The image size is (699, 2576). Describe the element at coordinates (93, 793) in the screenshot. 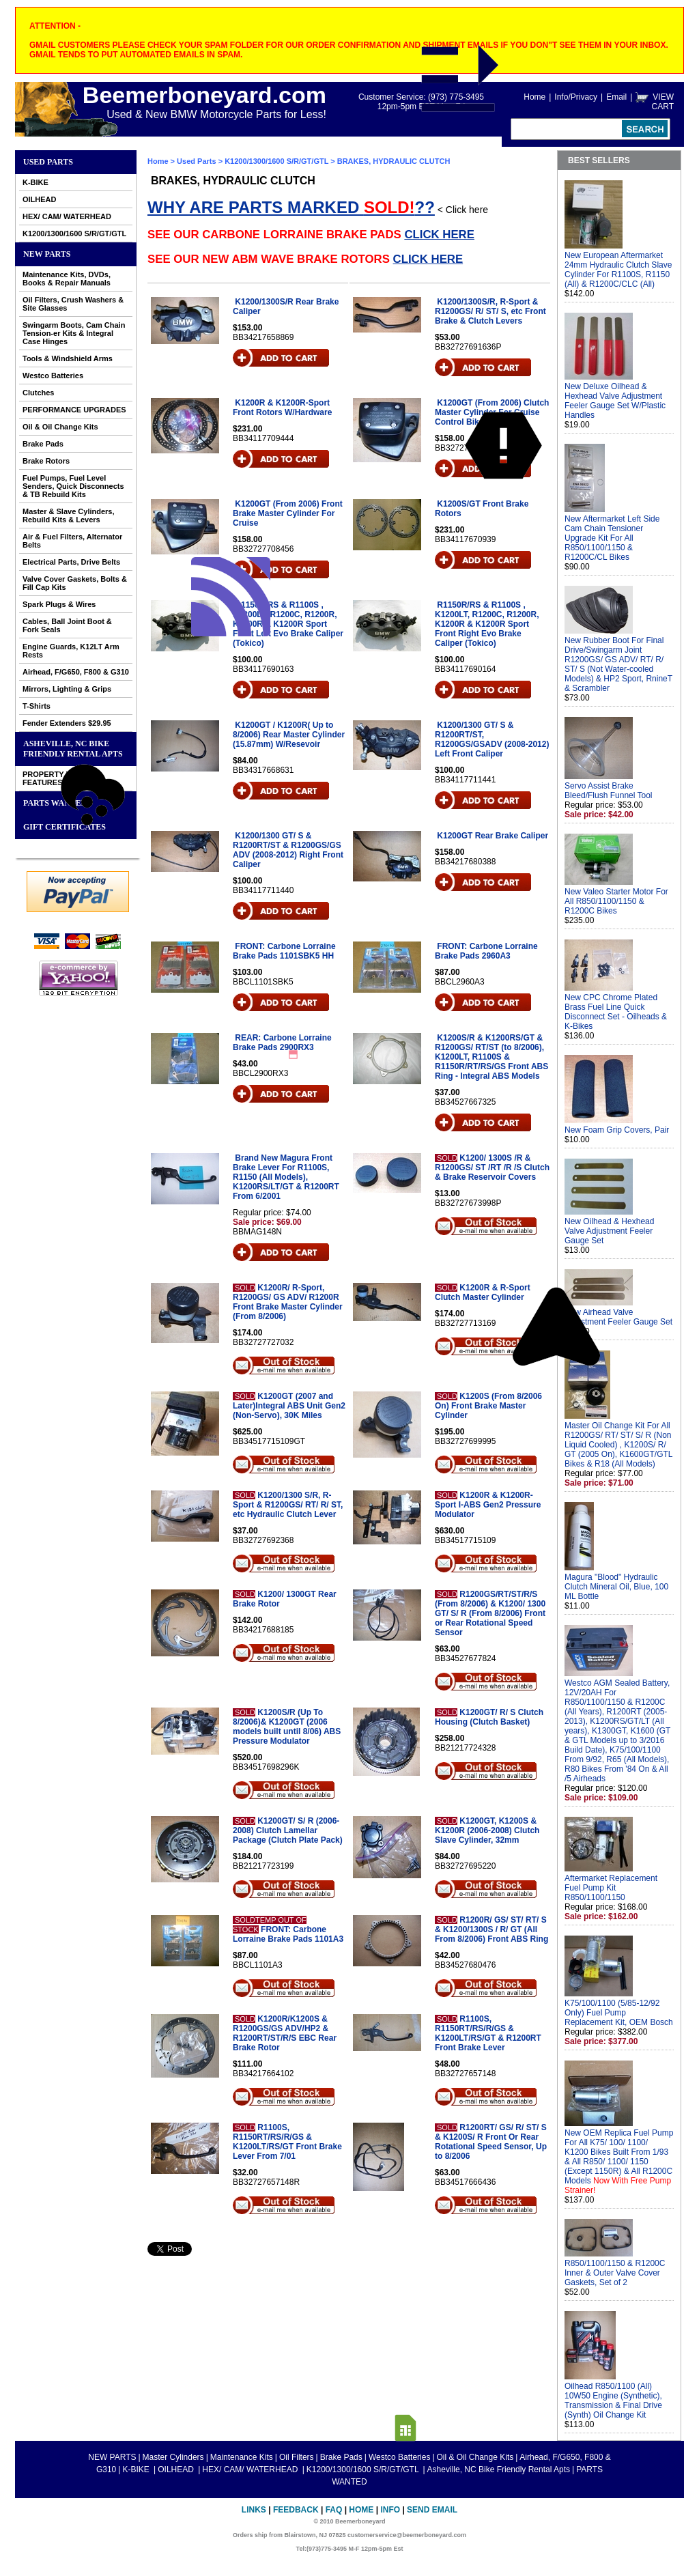

I see `indicates hail weather conditions` at that location.